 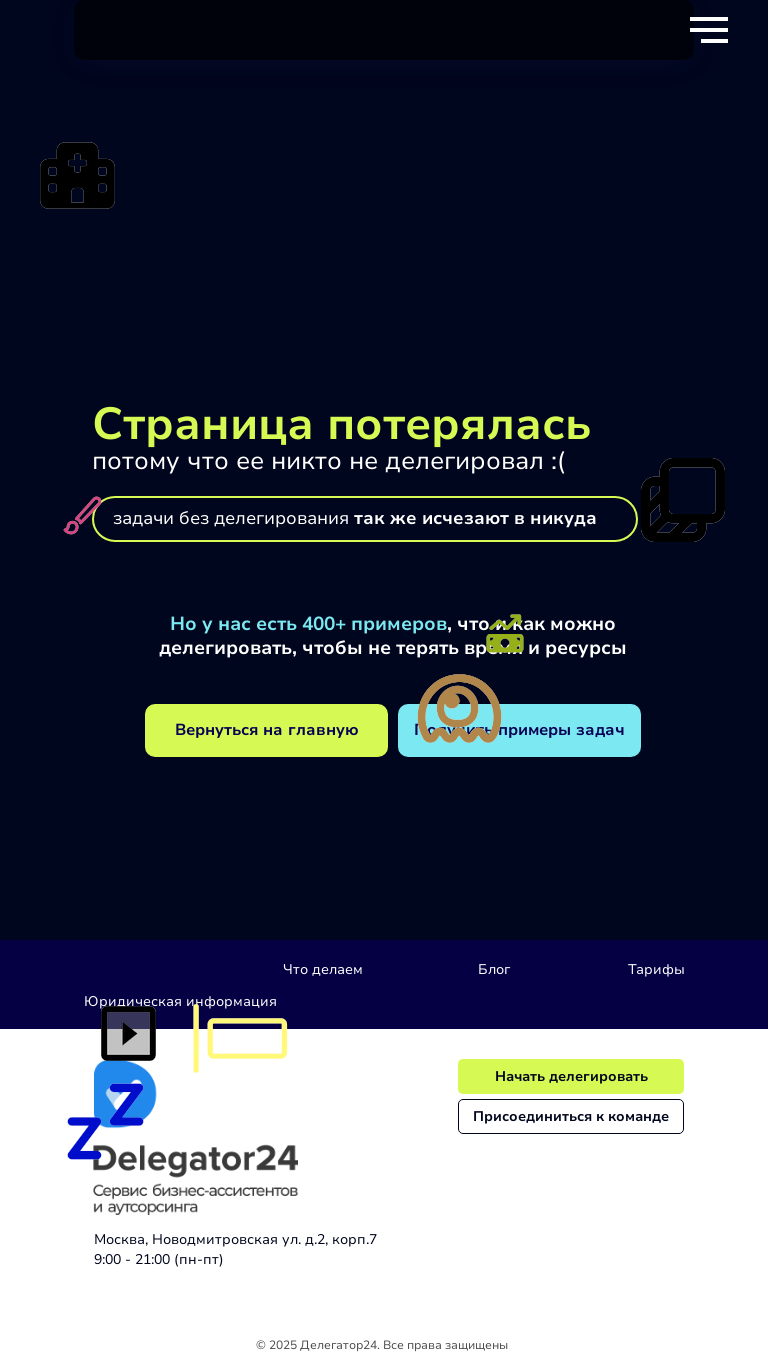 What do you see at coordinates (128, 1033) in the screenshot?
I see `start a slideshow presentation` at bounding box center [128, 1033].